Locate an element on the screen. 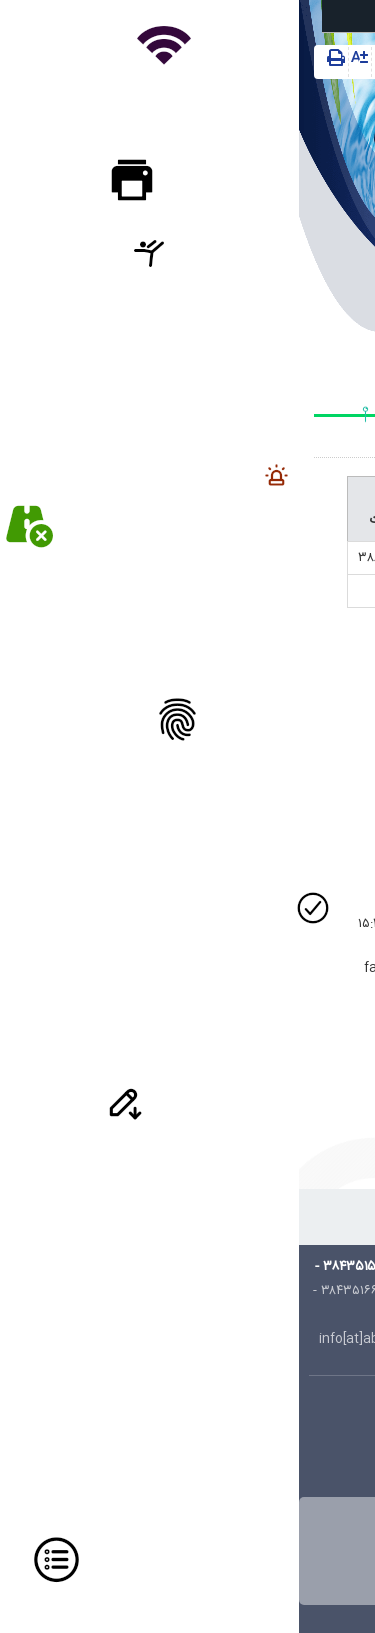  save or submit written content is located at coordinates (124, 1102).